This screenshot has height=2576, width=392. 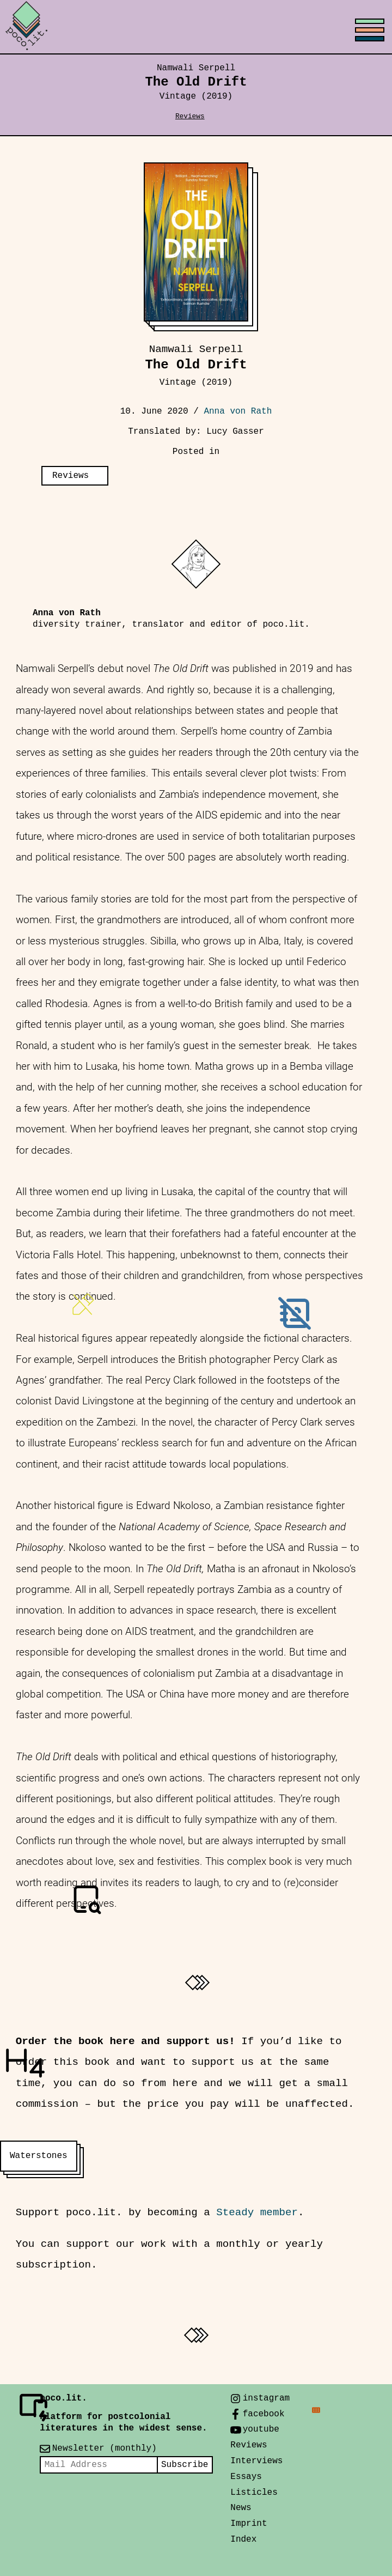 I want to click on drag to reorder or rearrange items, so click(x=316, y=2410).